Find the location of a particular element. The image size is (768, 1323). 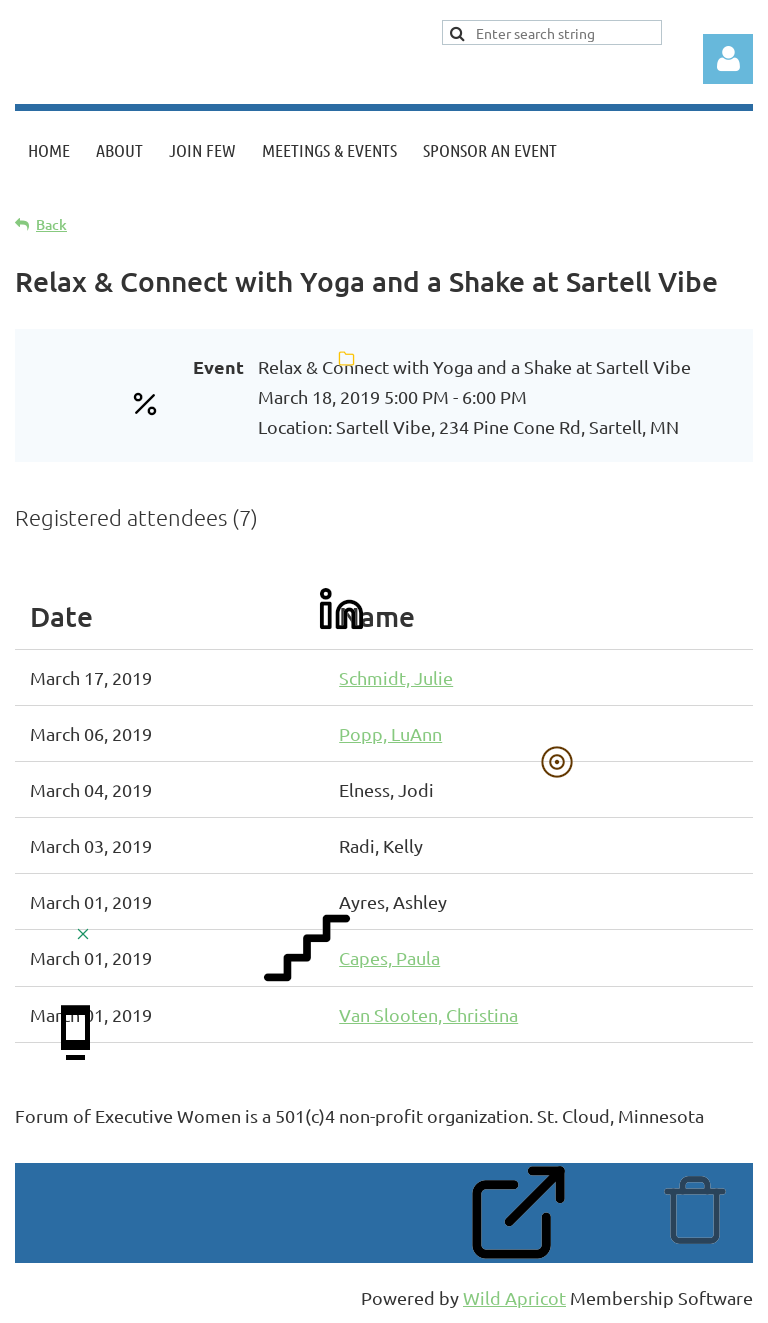

visit linkedin profile is located at coordinates (341, 609).